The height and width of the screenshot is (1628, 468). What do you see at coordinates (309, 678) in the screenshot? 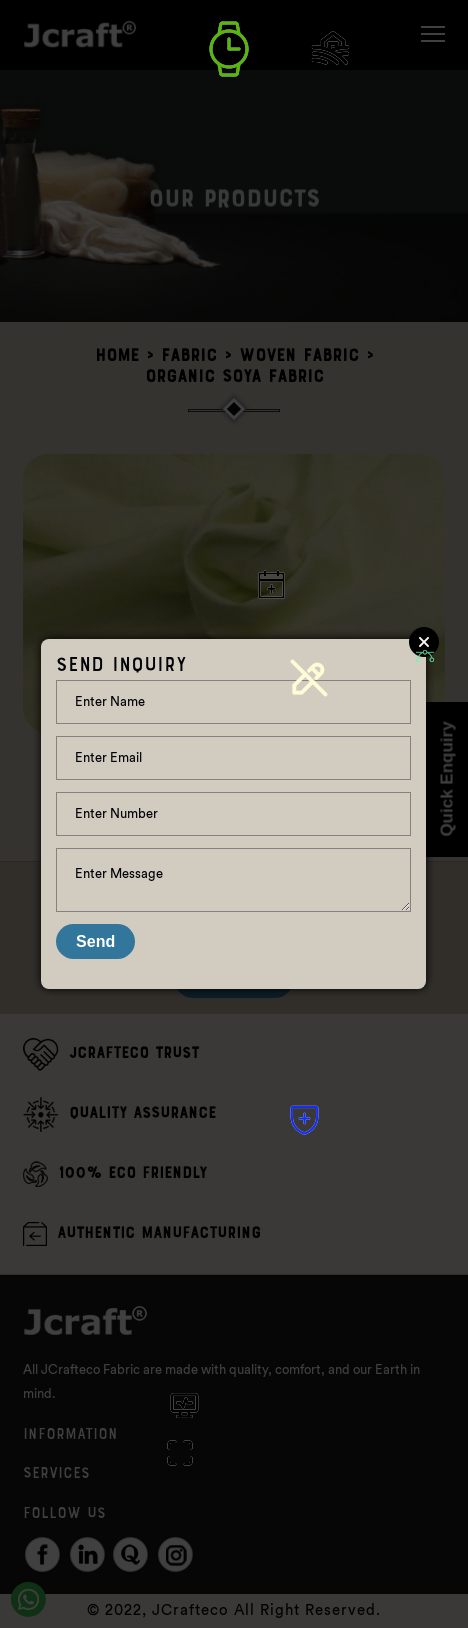
I see `editing is disabled` at bounding box center [309, 678].